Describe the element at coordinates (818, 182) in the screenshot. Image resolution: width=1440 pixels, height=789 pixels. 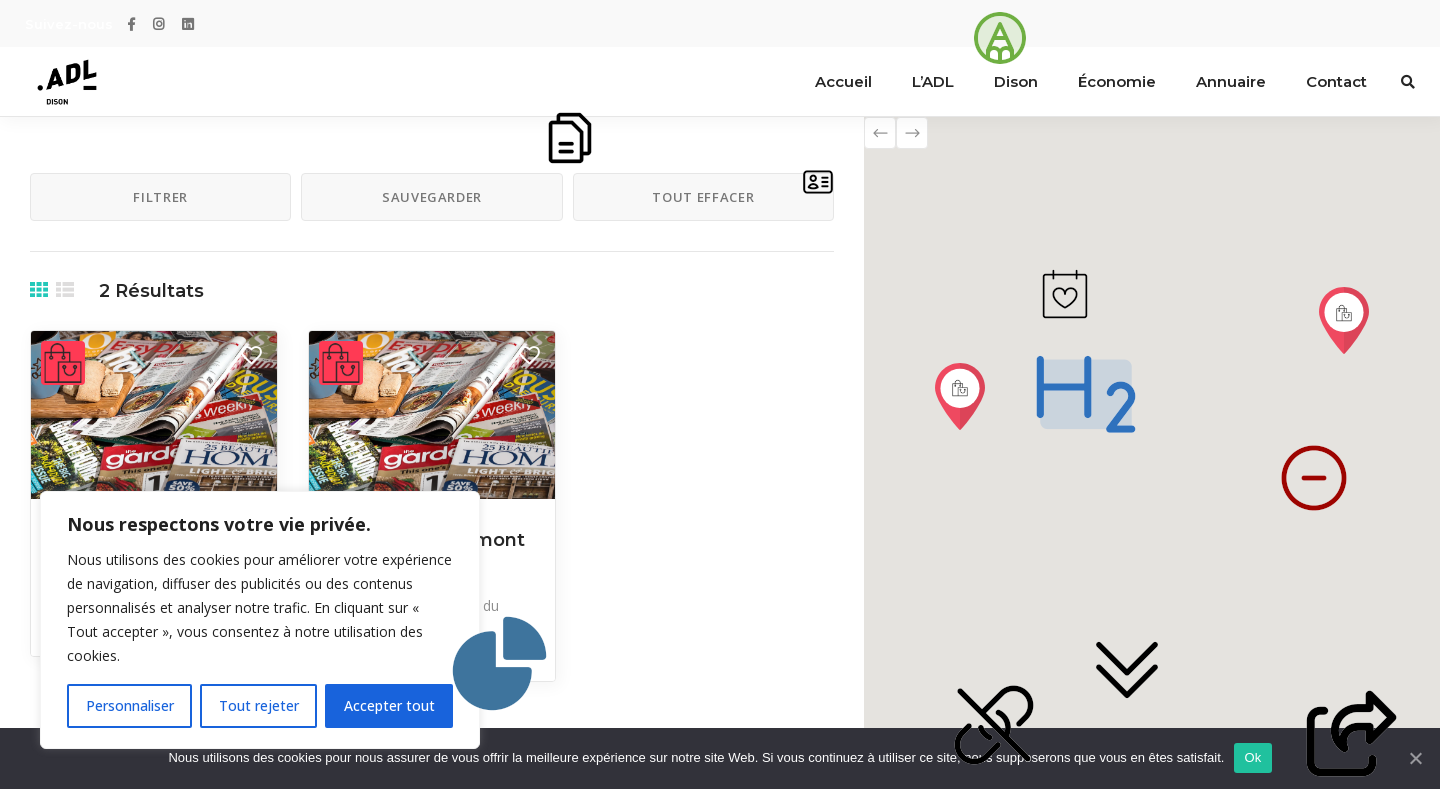
I see `view your profile or identification details` at that location.